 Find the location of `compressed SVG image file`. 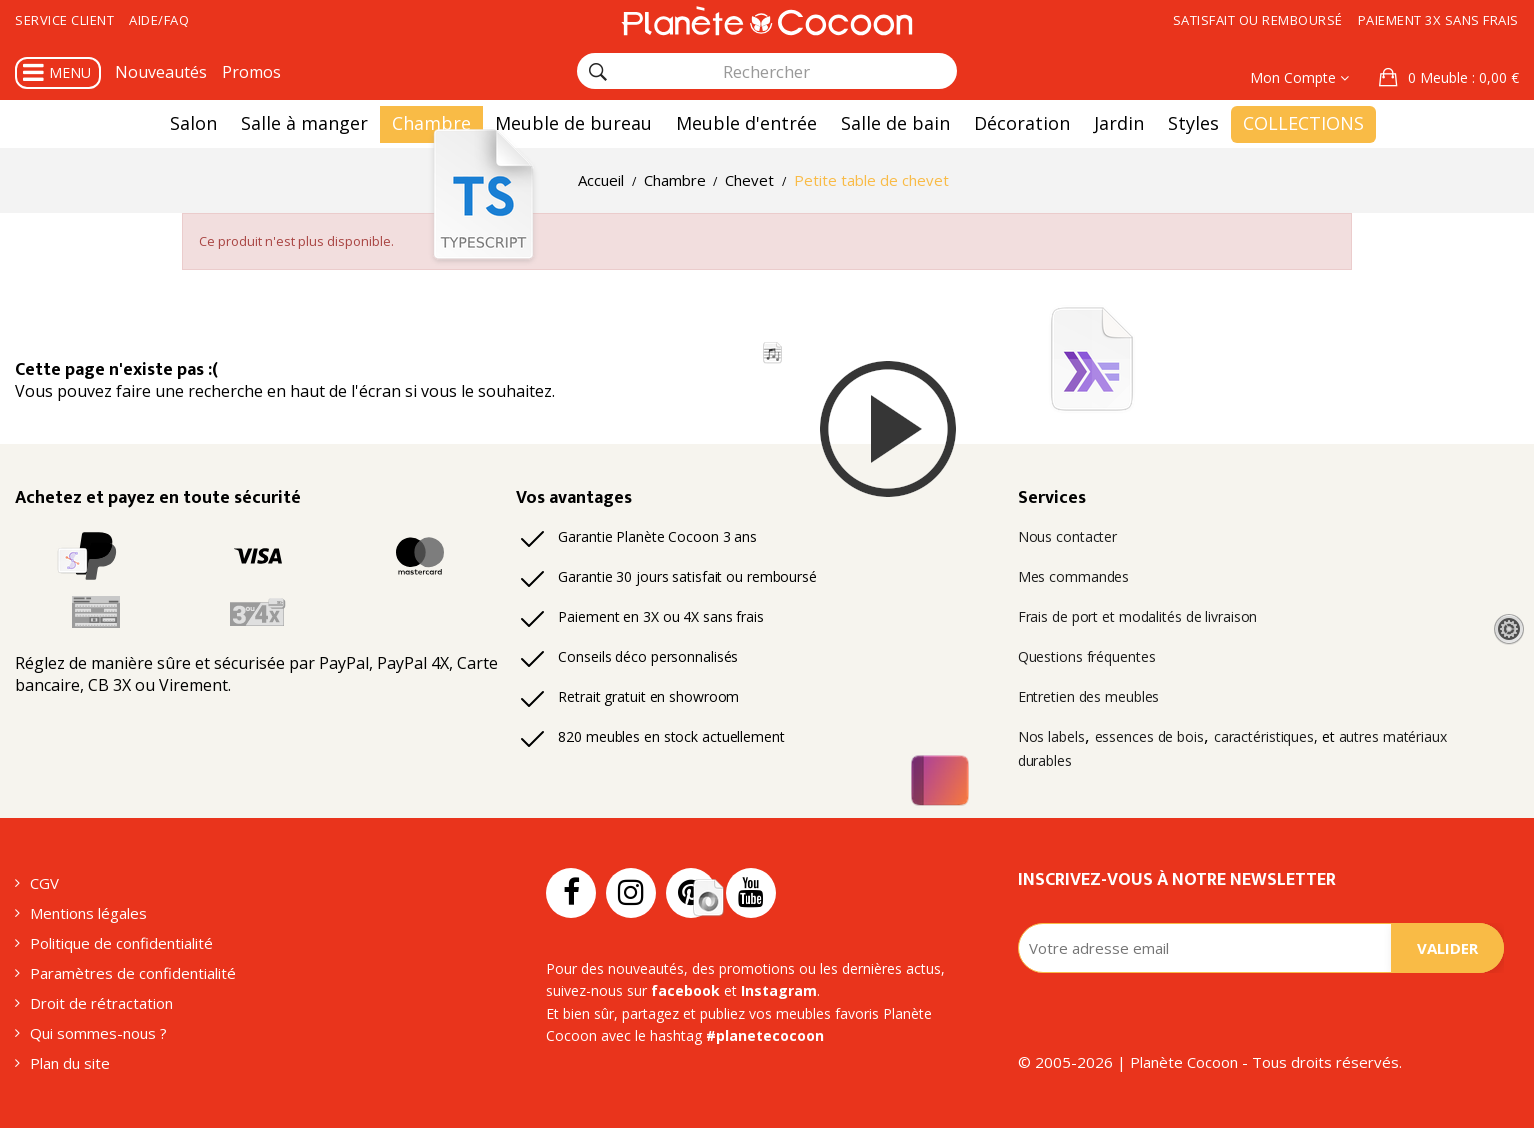

compressed SVG image file is located at coordinates (72, 559).